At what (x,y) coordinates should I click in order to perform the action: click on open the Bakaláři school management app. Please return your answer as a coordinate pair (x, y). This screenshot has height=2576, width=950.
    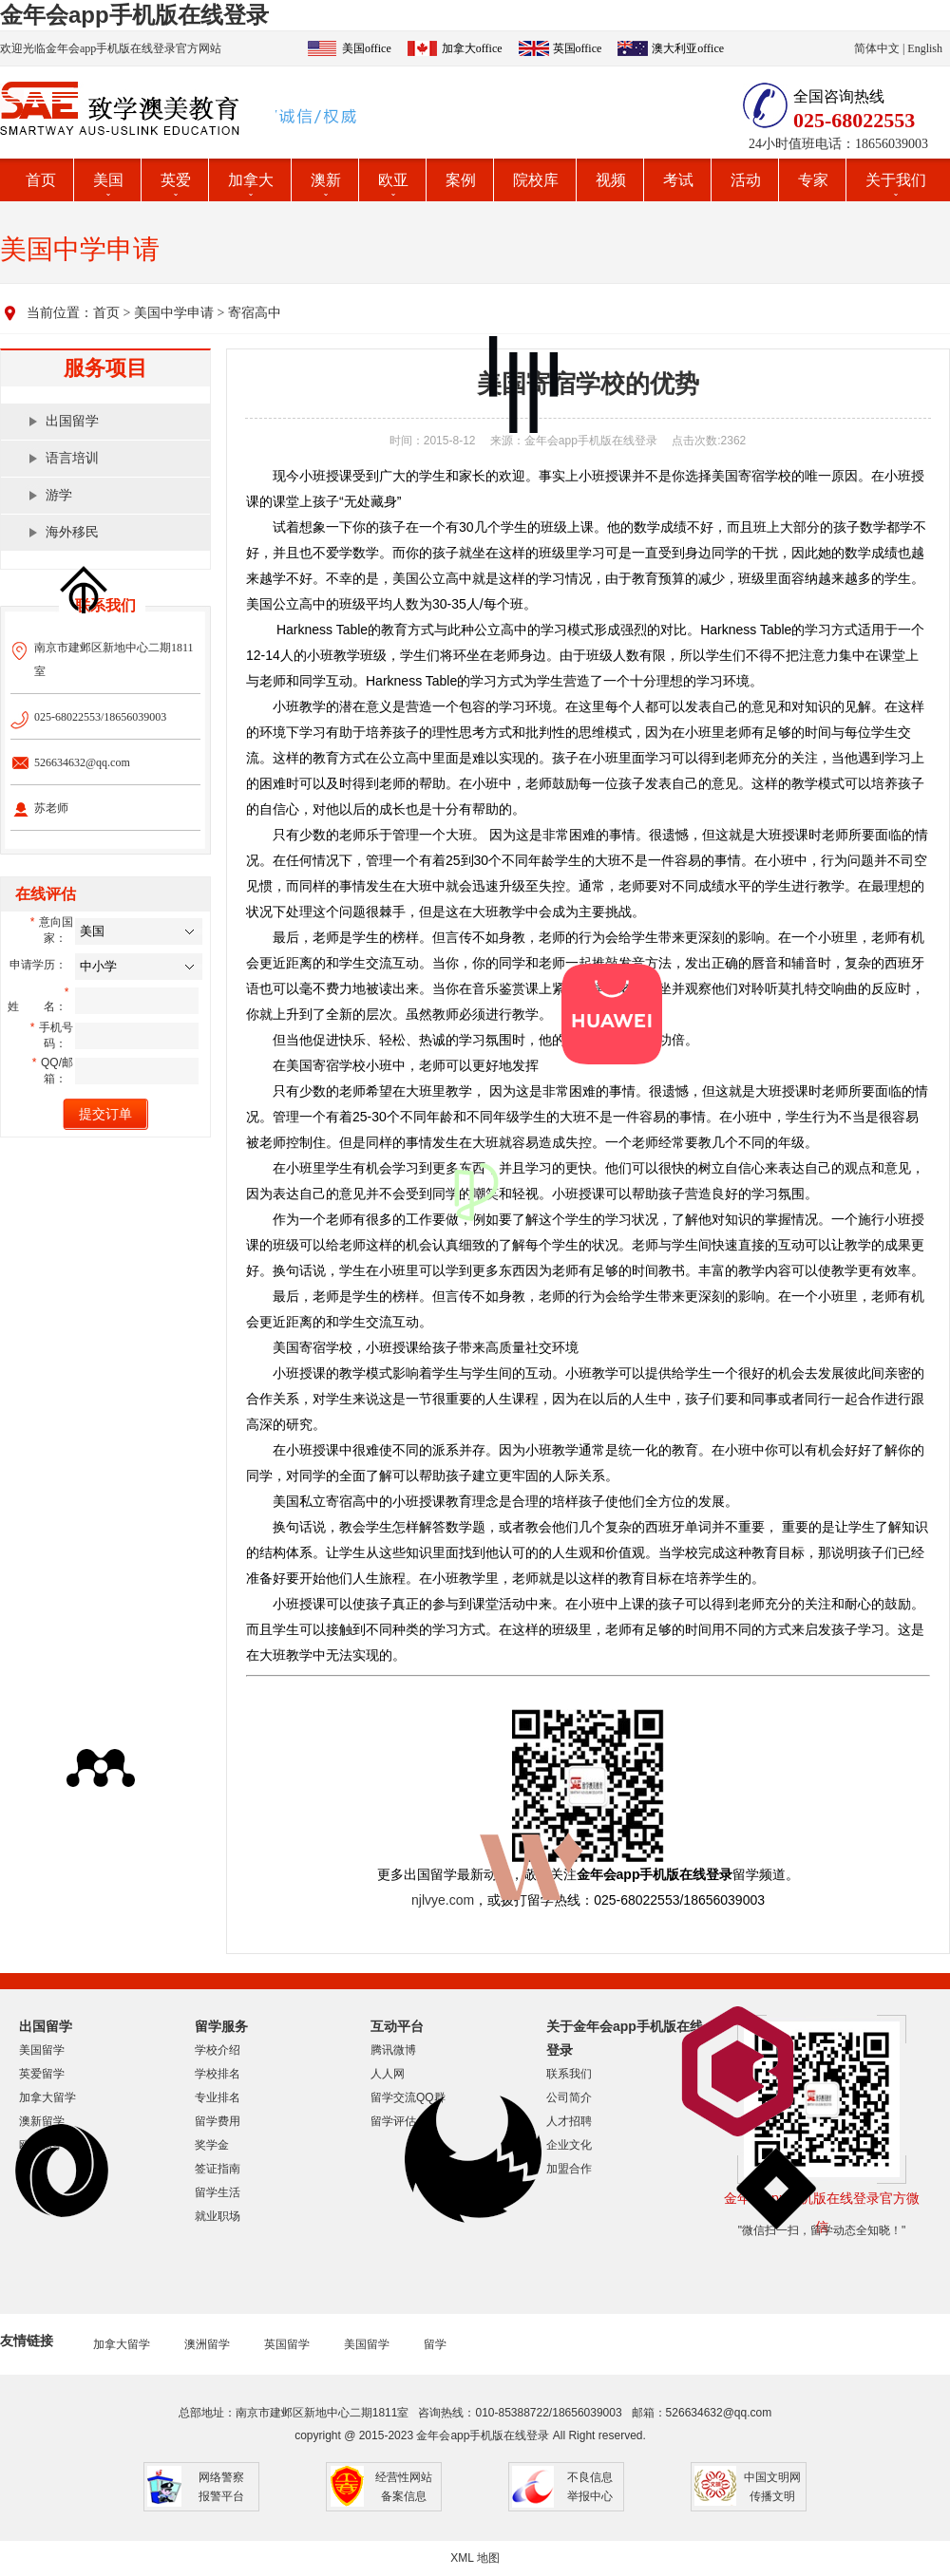
    Looking at the image, I should click on (737, 2071).